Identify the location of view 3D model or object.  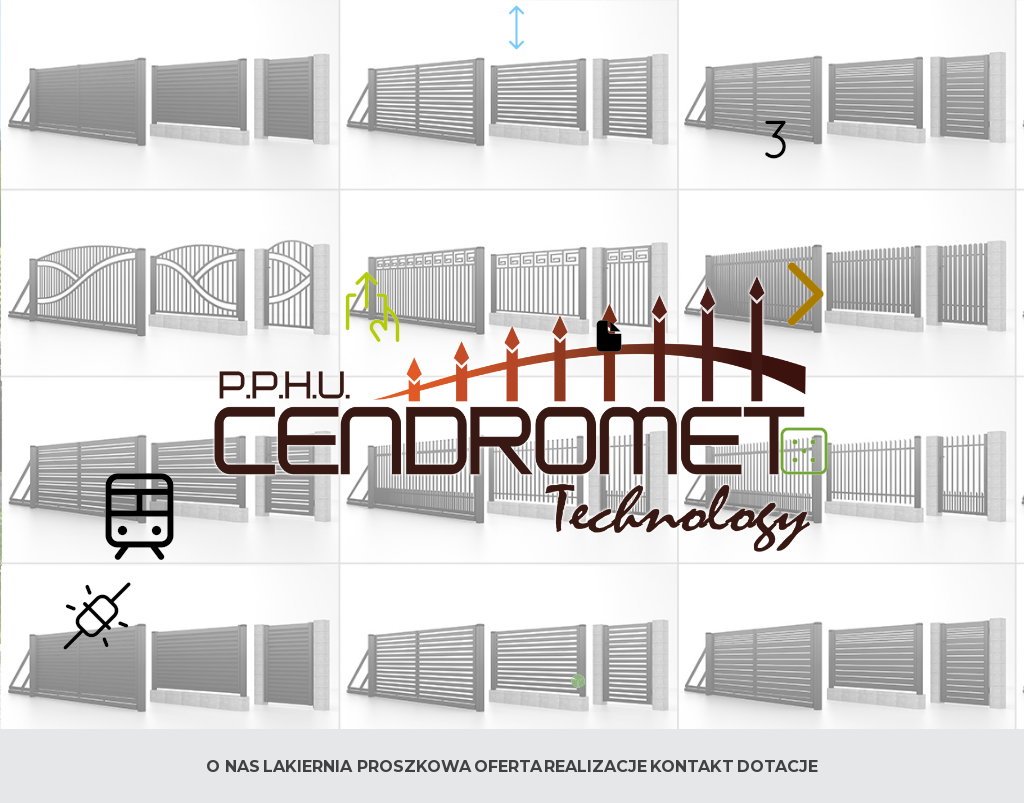
(578, 681).